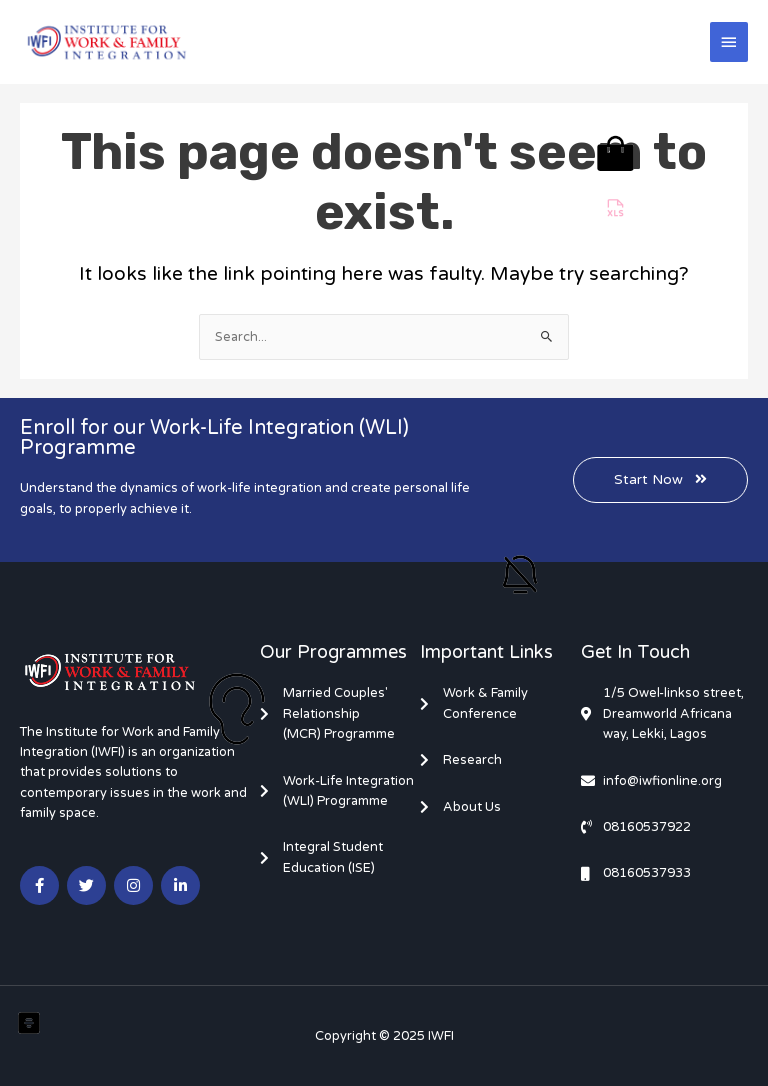 Image resolution: width=768 pixels, height=1086 pixels. Describe the element at coordinates (520, 574) in the screenshot. I see `mute notifications` at that location.